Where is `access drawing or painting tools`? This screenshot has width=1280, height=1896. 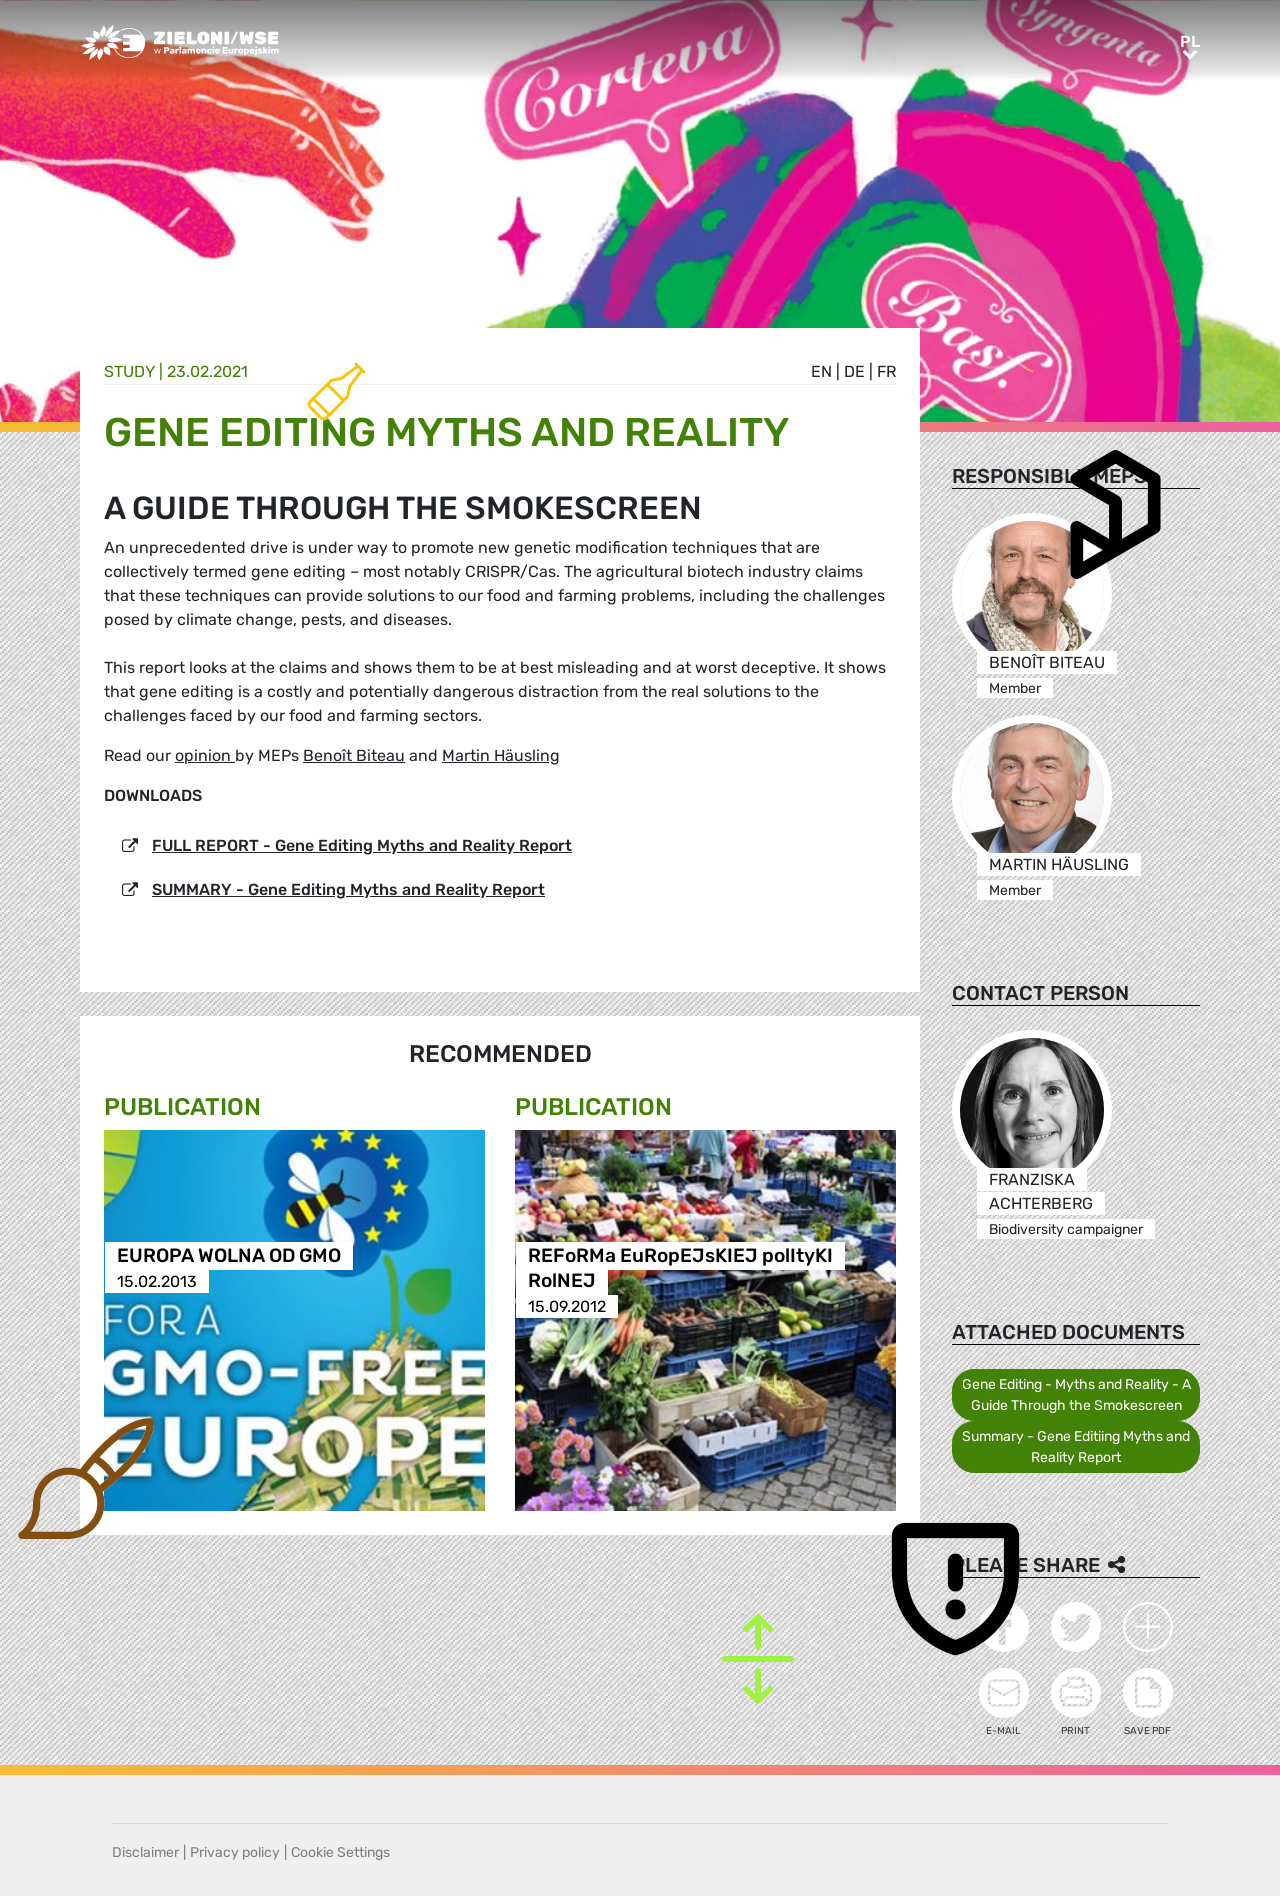 access drawing or painting tools is located at coordinates (91, 1481).